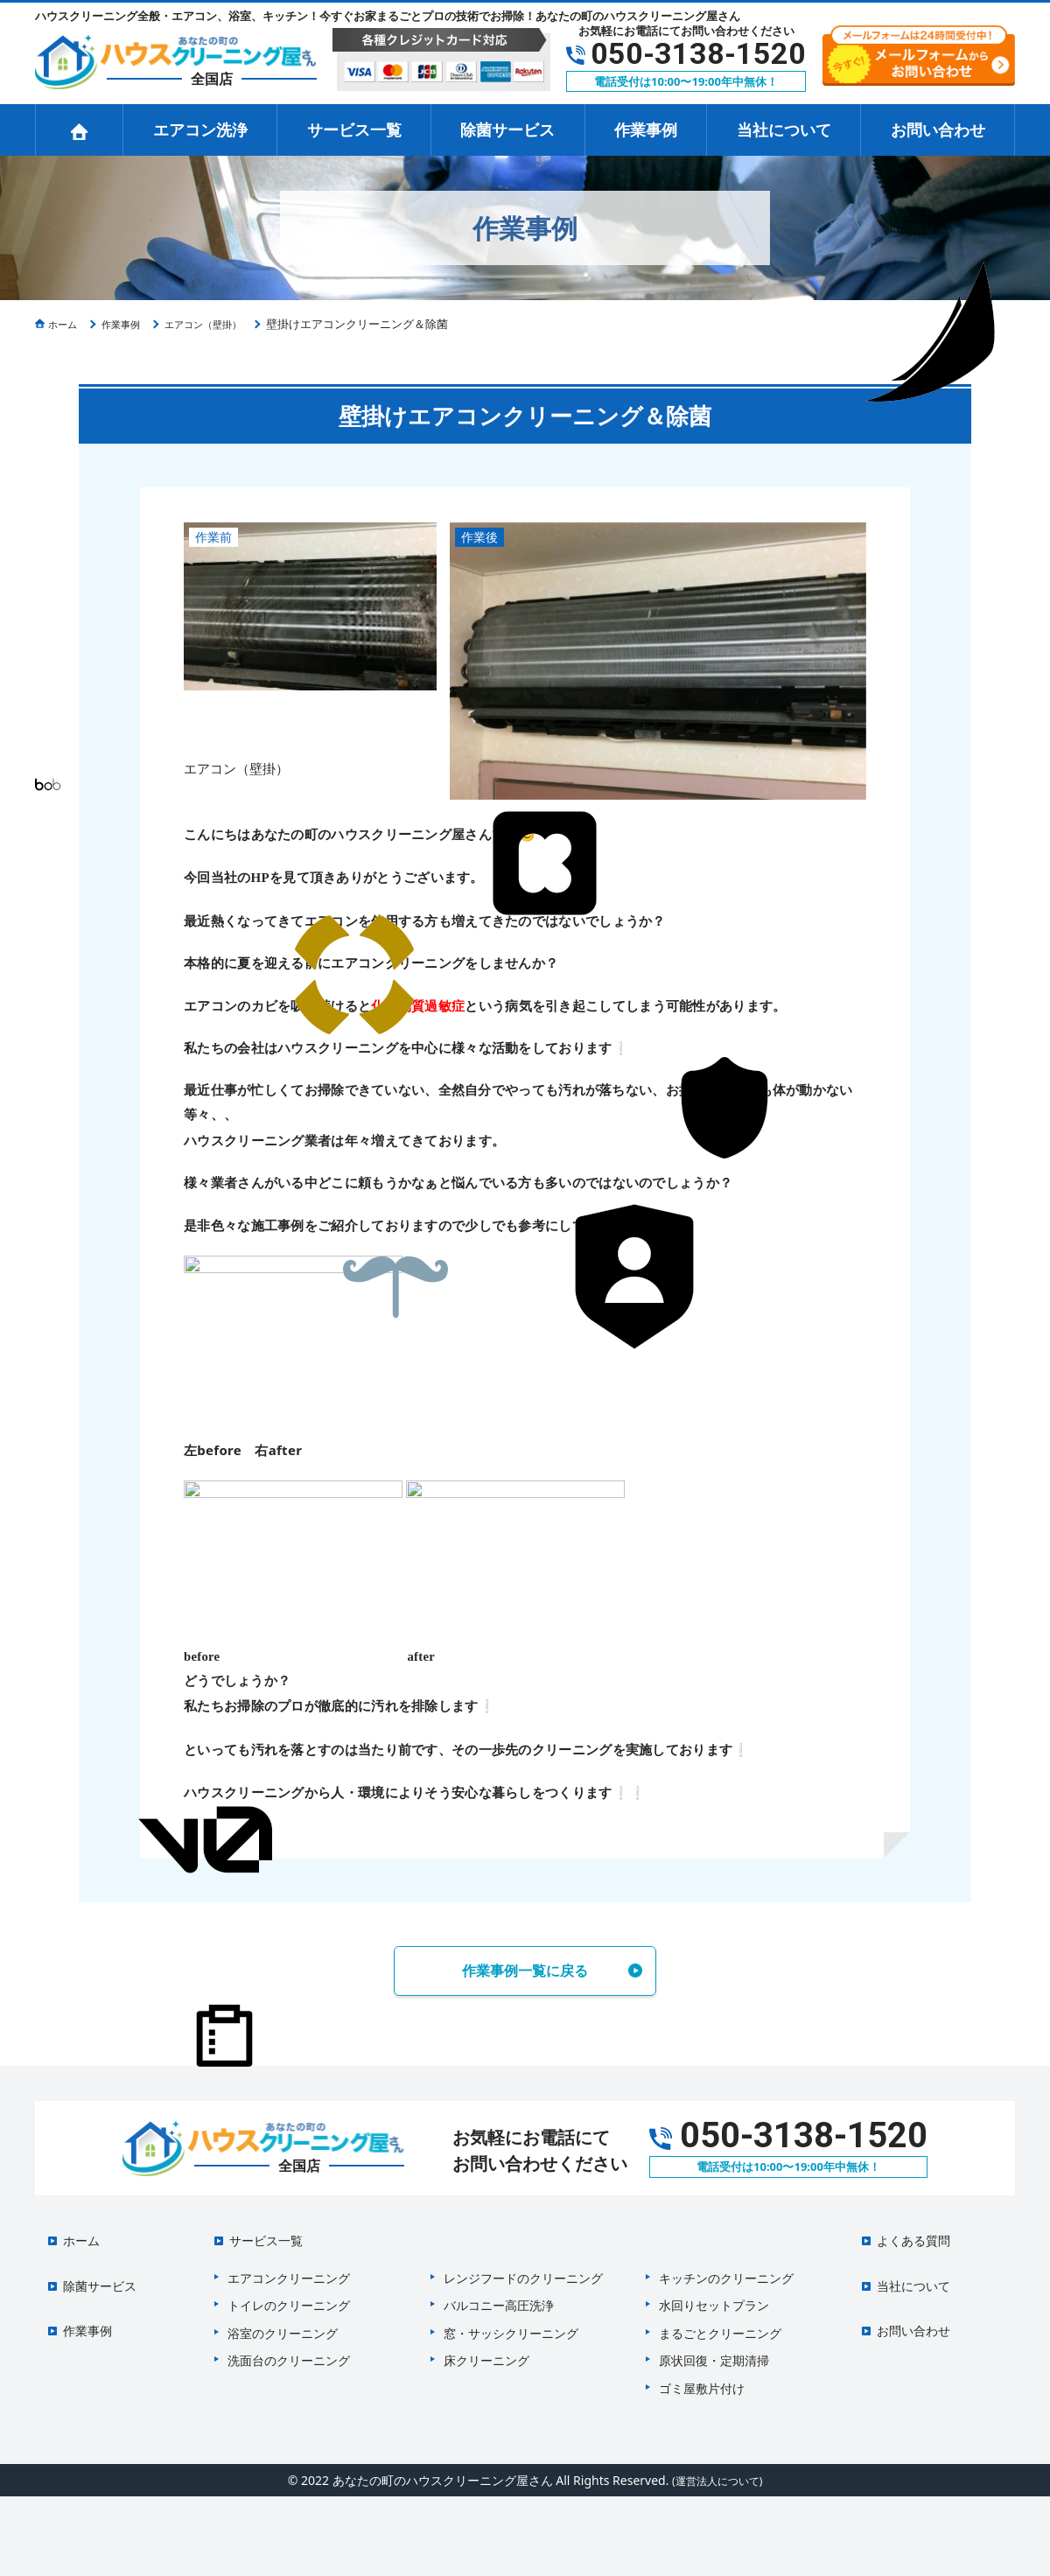  I want to click on open the TableCheck restaurant reservation app, so click(354, 975).